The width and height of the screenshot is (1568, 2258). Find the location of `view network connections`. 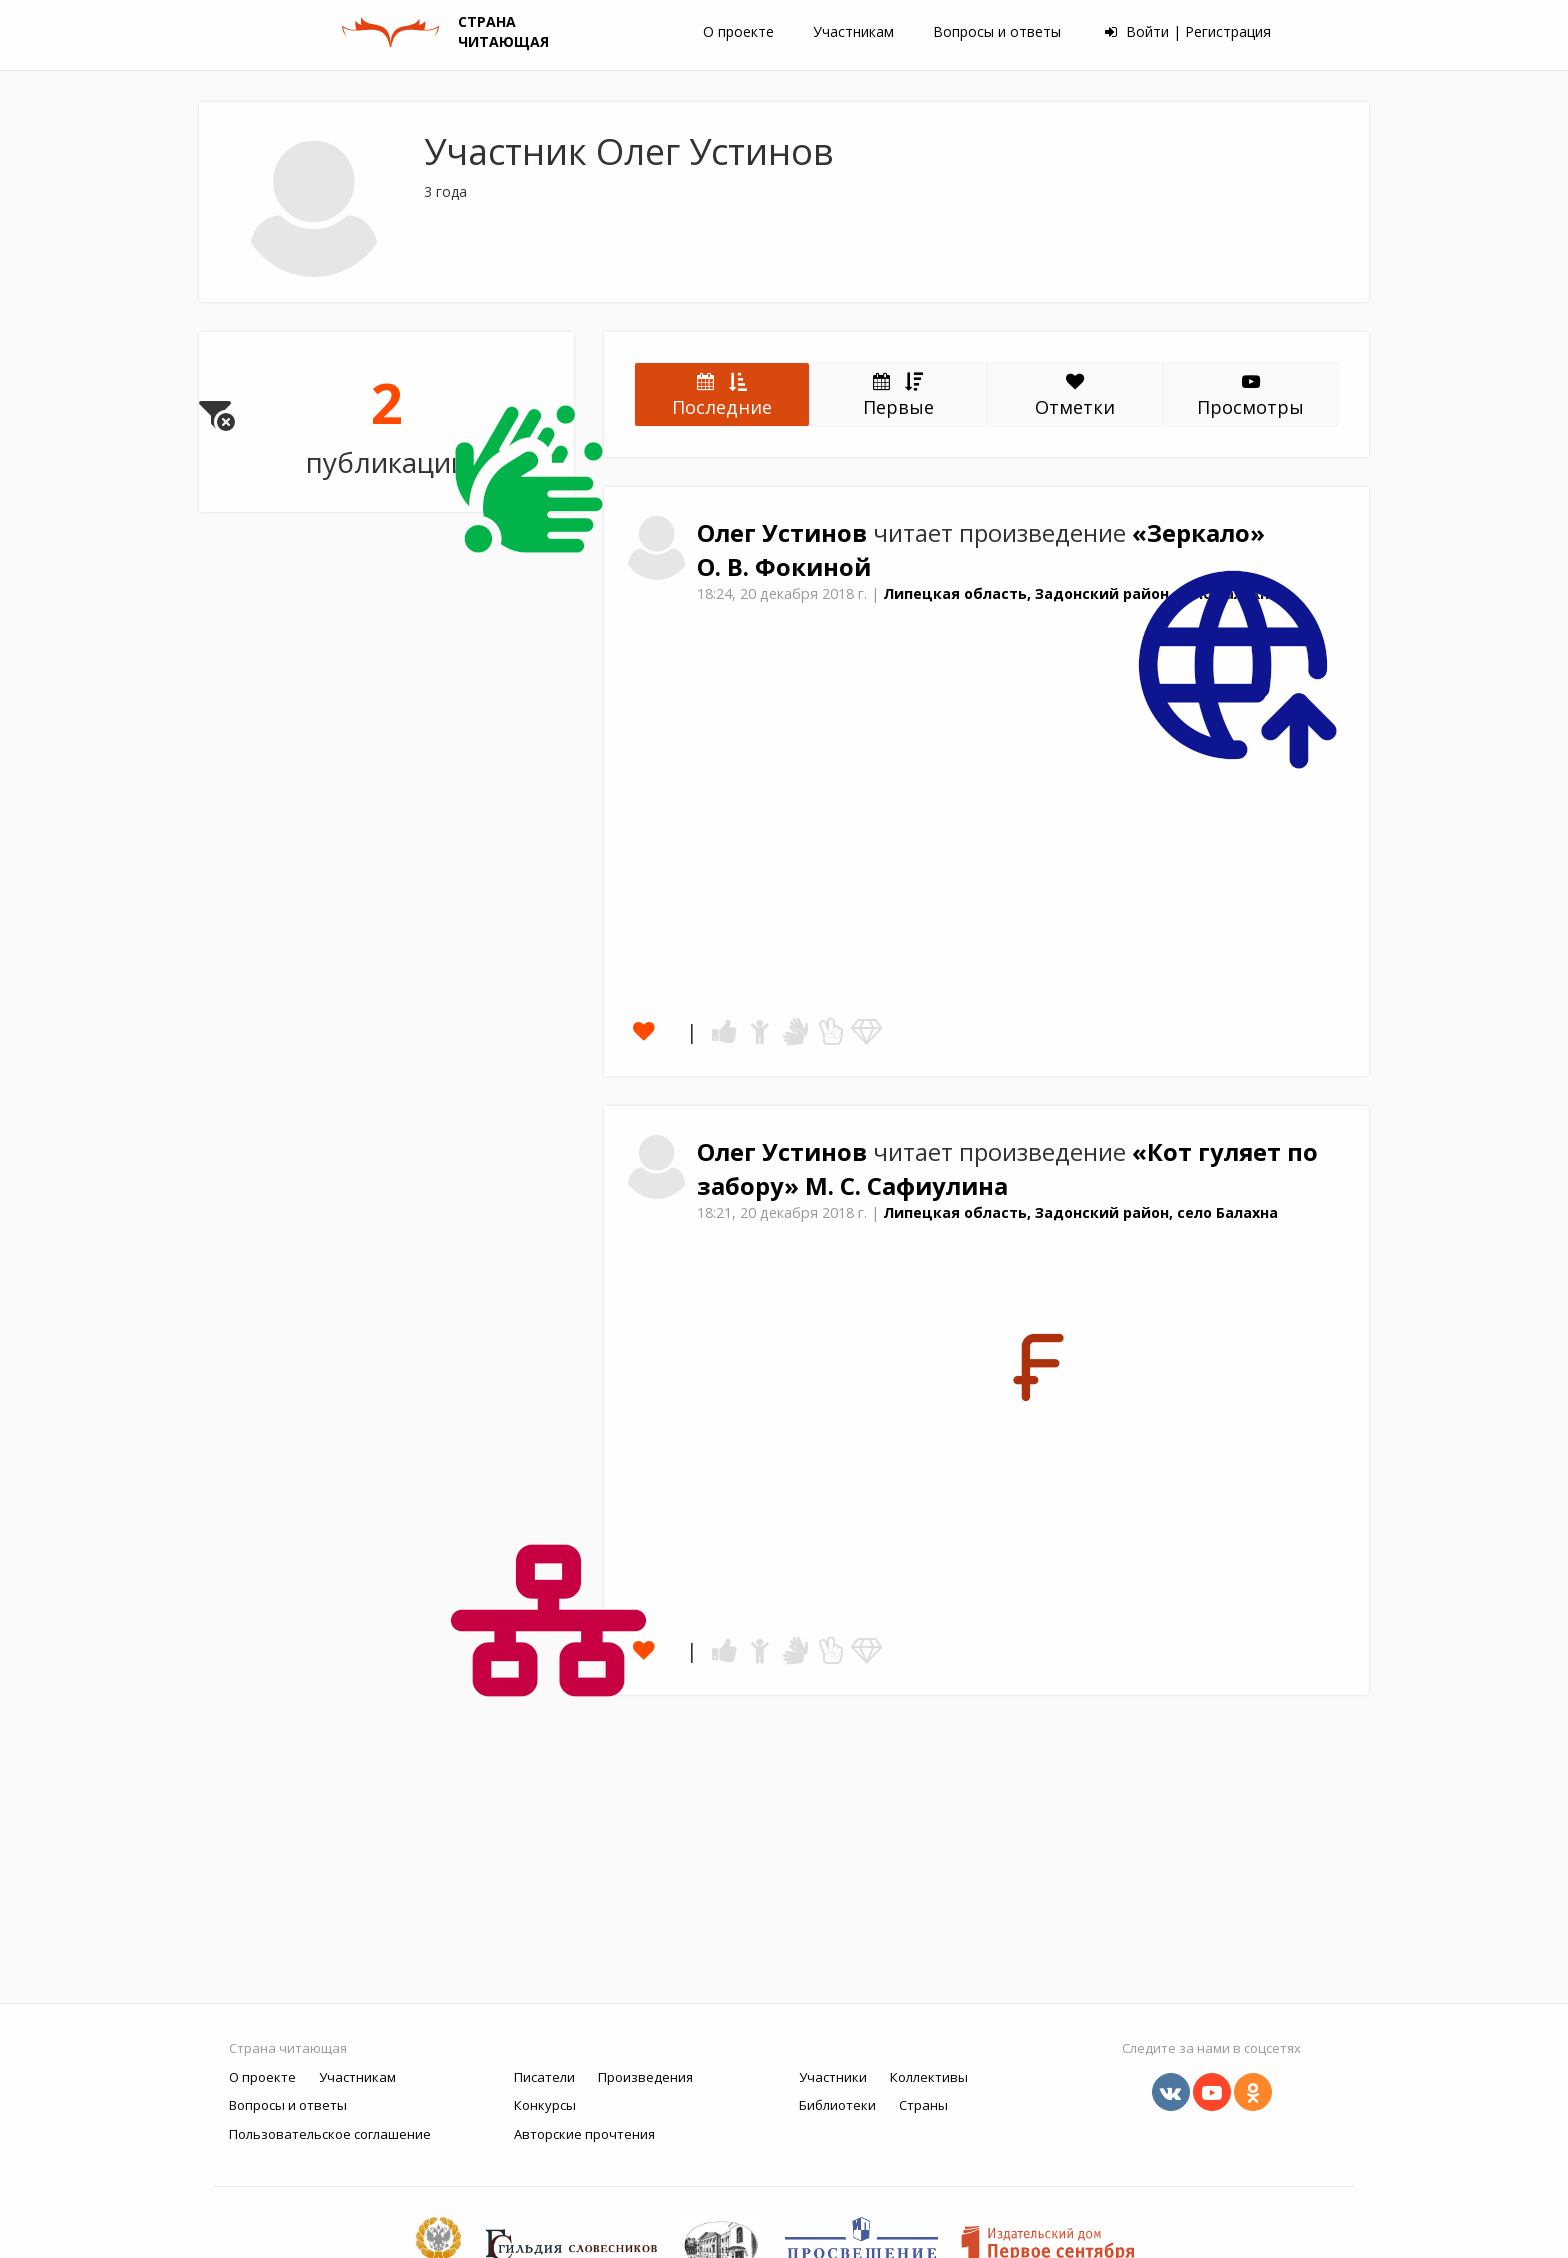

view network connections is located at coordinates (548, 1620).